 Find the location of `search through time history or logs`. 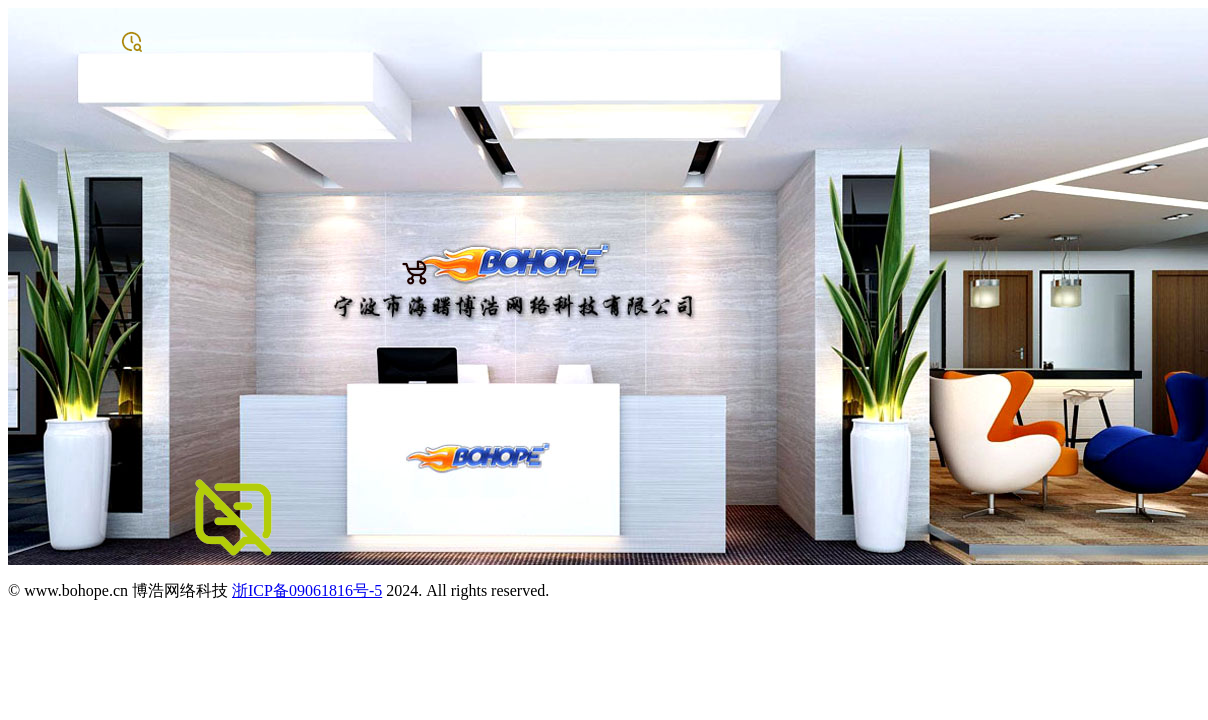

search through time history or logs is located at coordinates (131, 41).